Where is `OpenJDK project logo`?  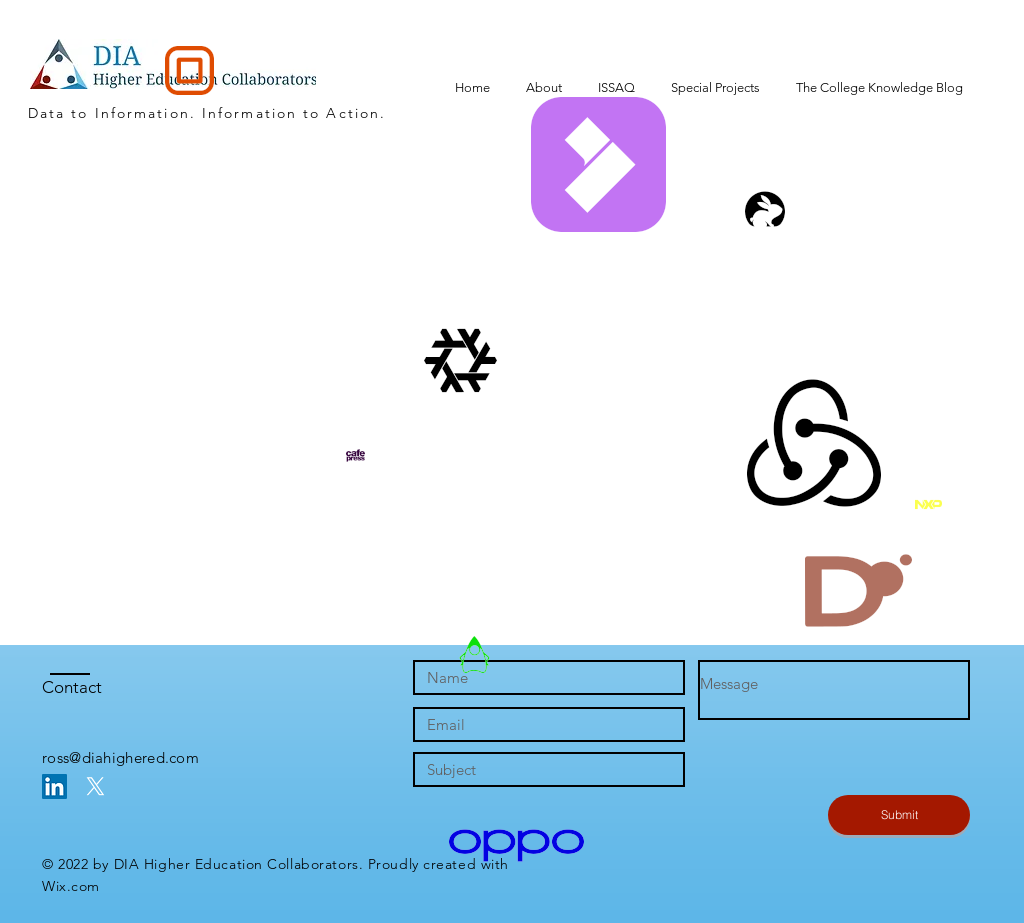 OpenJDK project logo is located at coordinates (474, 654).